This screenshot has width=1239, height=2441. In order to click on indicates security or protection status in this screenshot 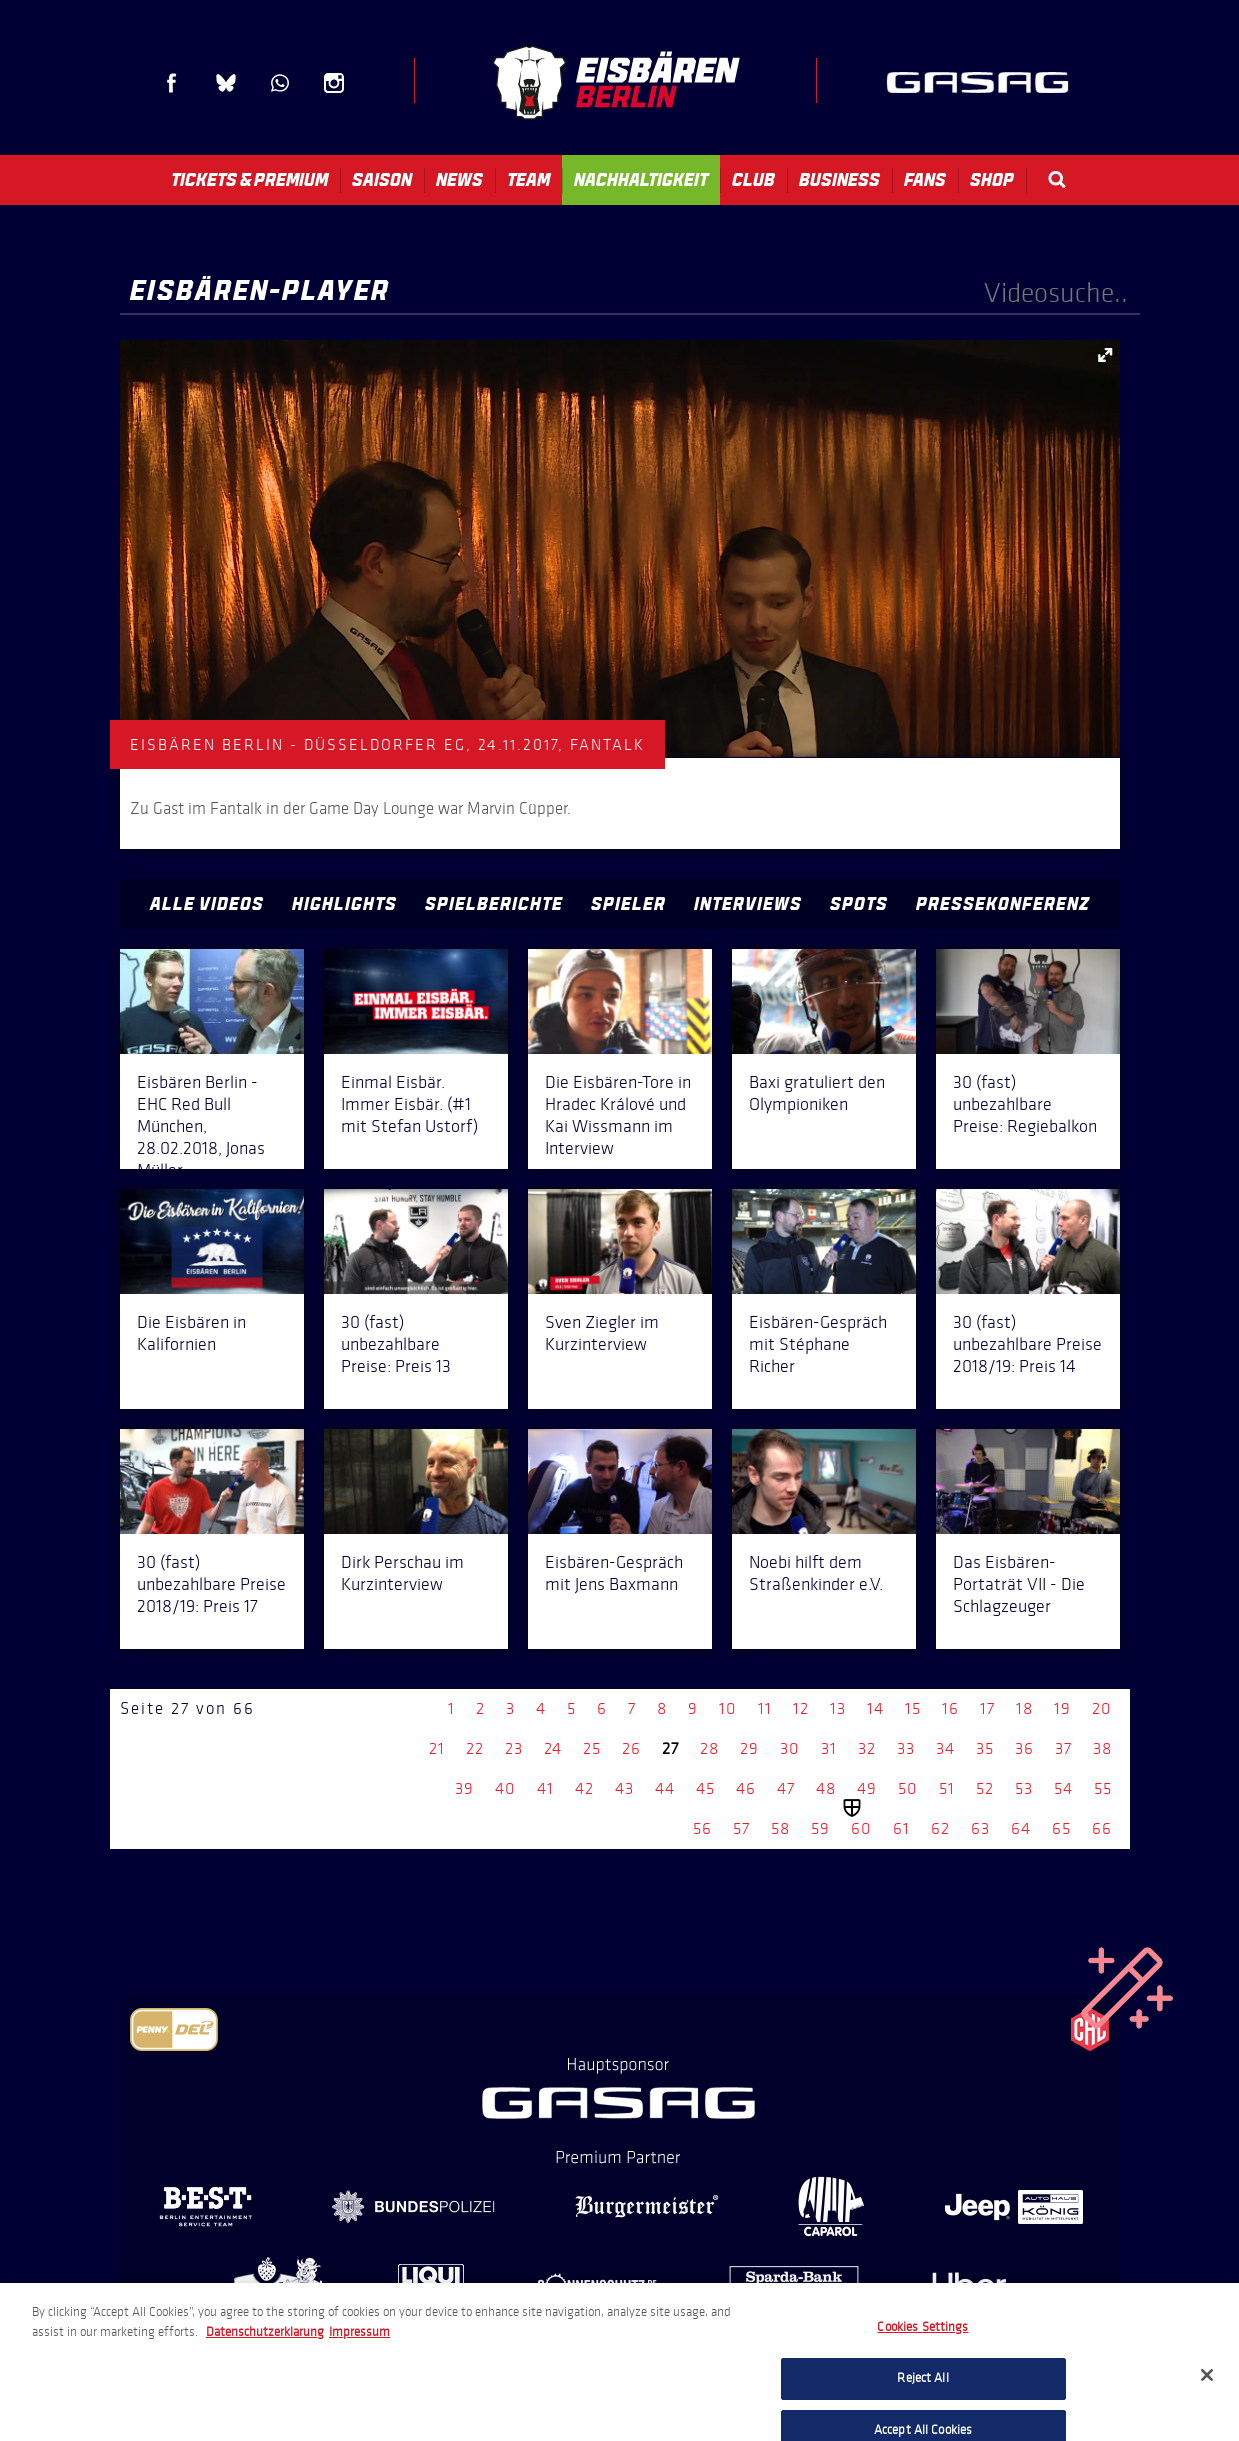, I will do `click(852, 1807)`.